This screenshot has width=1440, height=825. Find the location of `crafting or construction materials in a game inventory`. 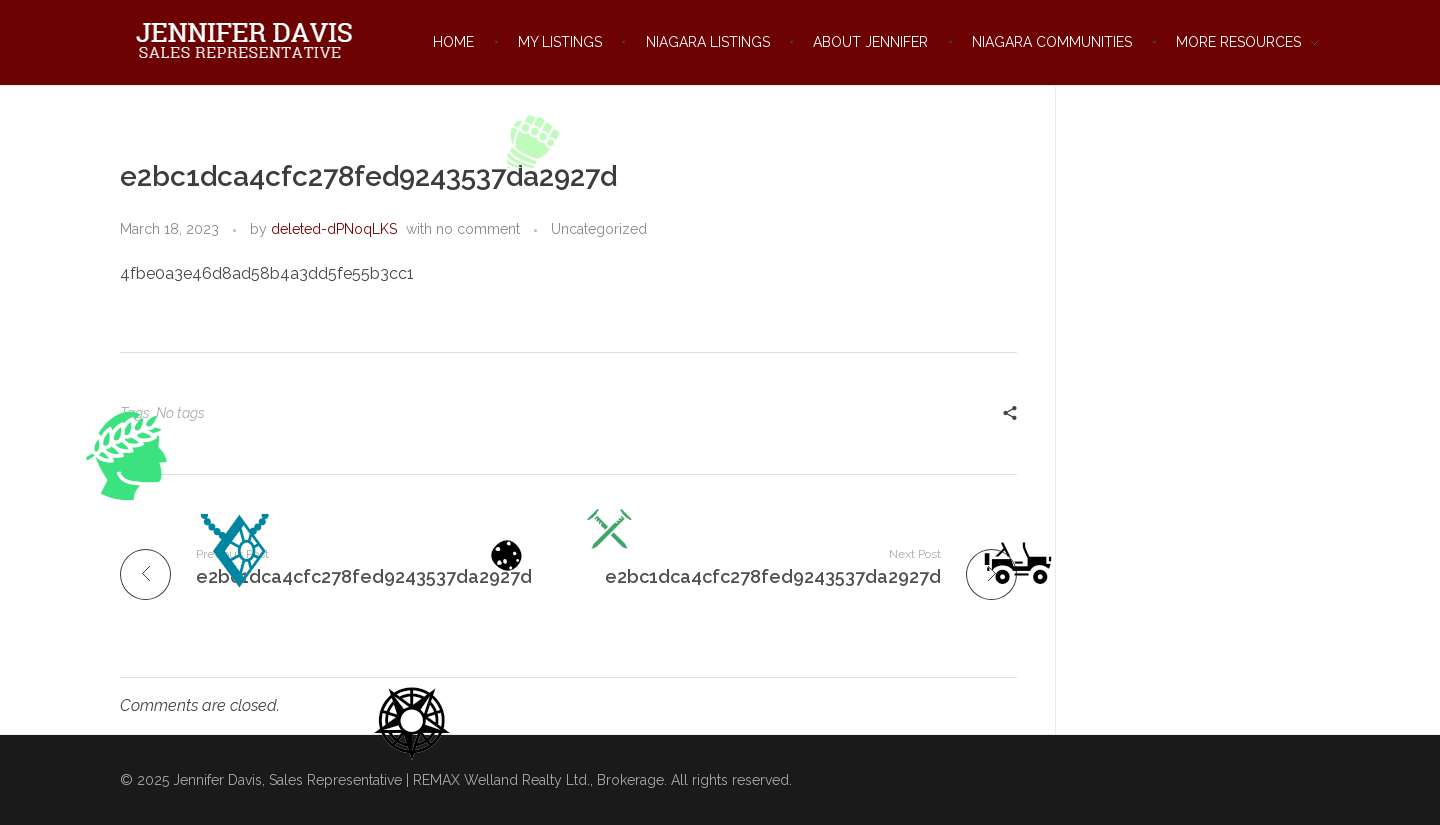

crafting or construction materials in a game inventory is located at coordinates (609, 528).